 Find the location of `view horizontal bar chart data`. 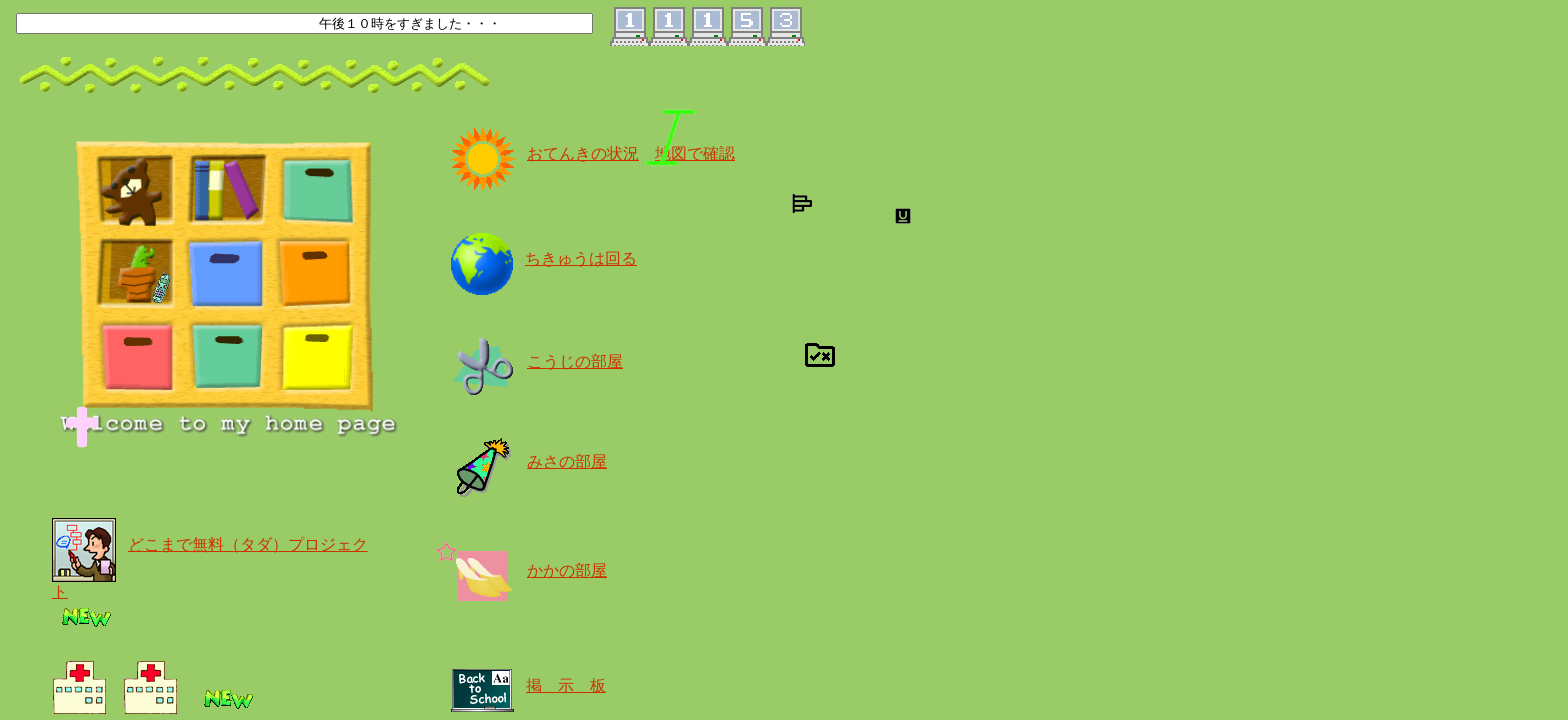

view horizontal bar chart data is located at coordinates (801, 203).